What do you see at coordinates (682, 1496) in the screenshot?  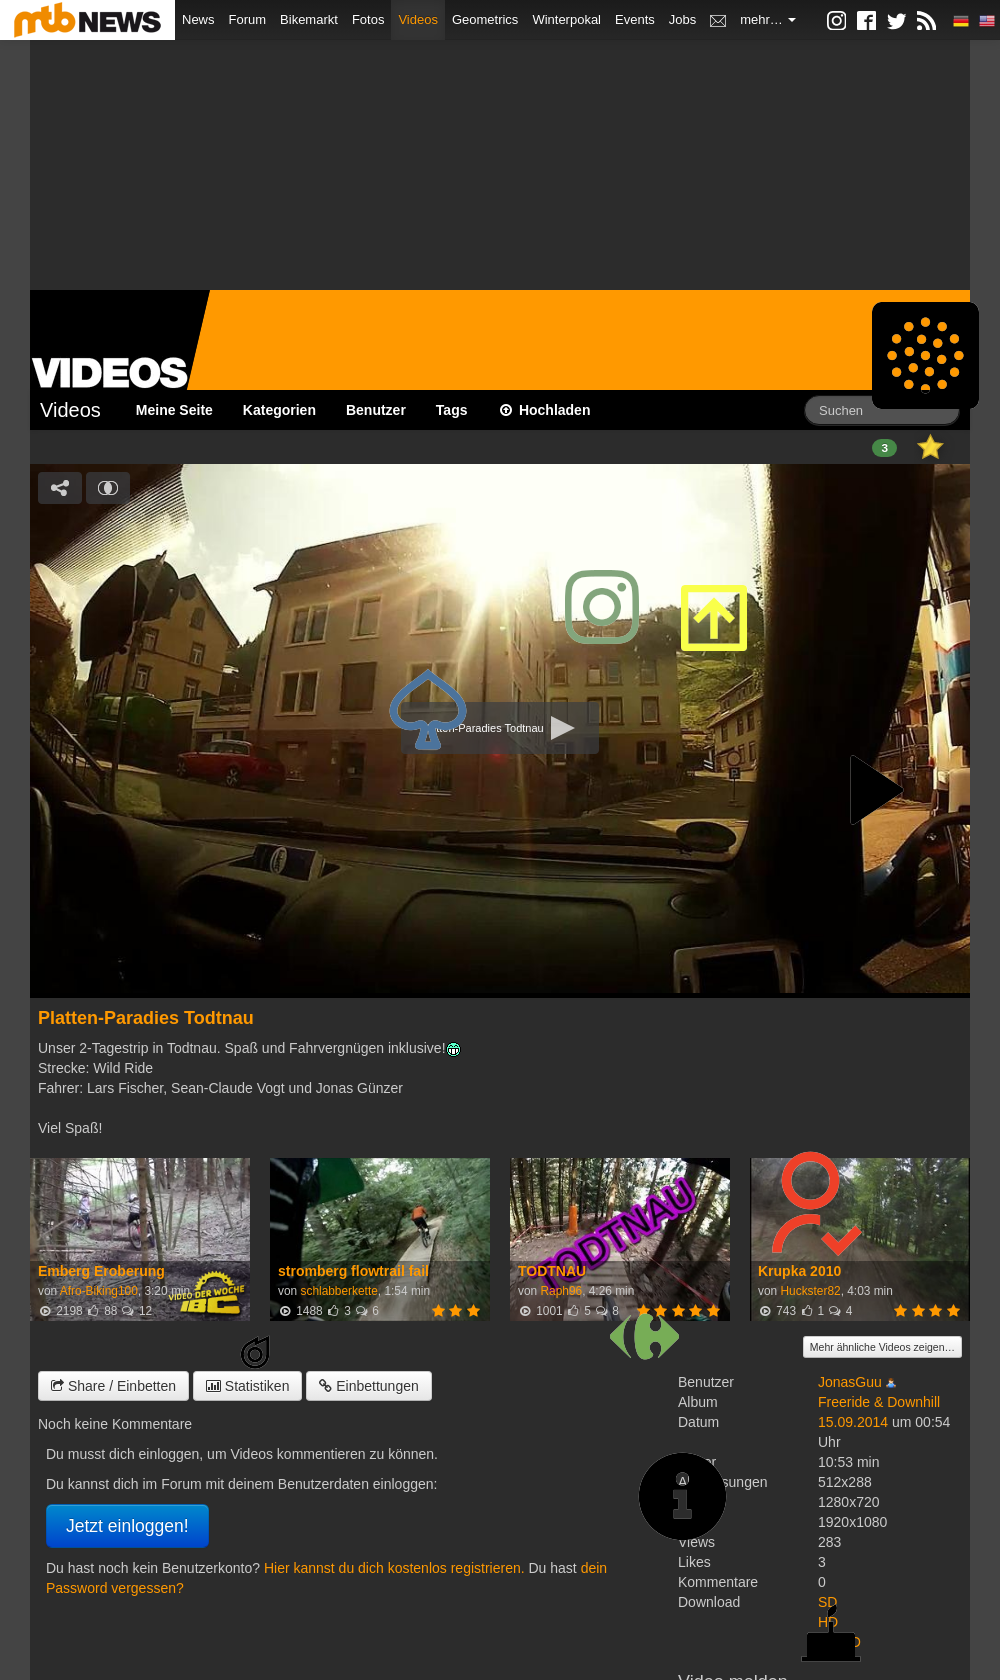 I see `view more information or details` at bounding box center [682, 1496].